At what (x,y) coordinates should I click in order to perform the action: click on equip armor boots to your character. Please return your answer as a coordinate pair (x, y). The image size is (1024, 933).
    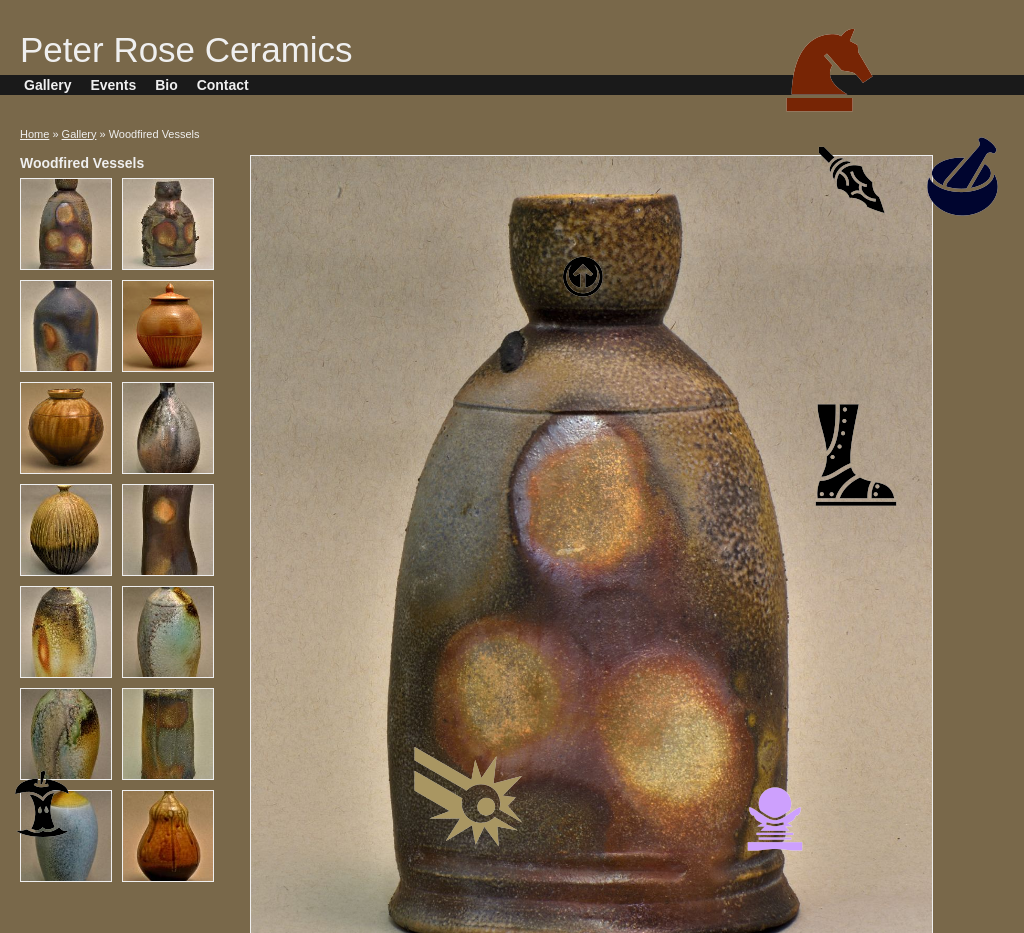
    Looking at the image, I should click on (856, 455).